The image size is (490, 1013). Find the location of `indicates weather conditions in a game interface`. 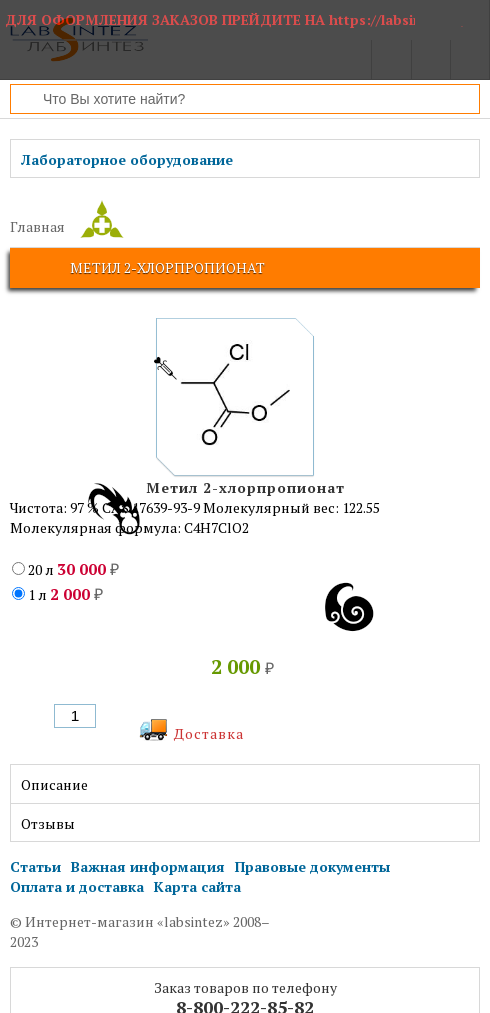

indicates weather conditions in a game interface is located at coordinates (349, 607).